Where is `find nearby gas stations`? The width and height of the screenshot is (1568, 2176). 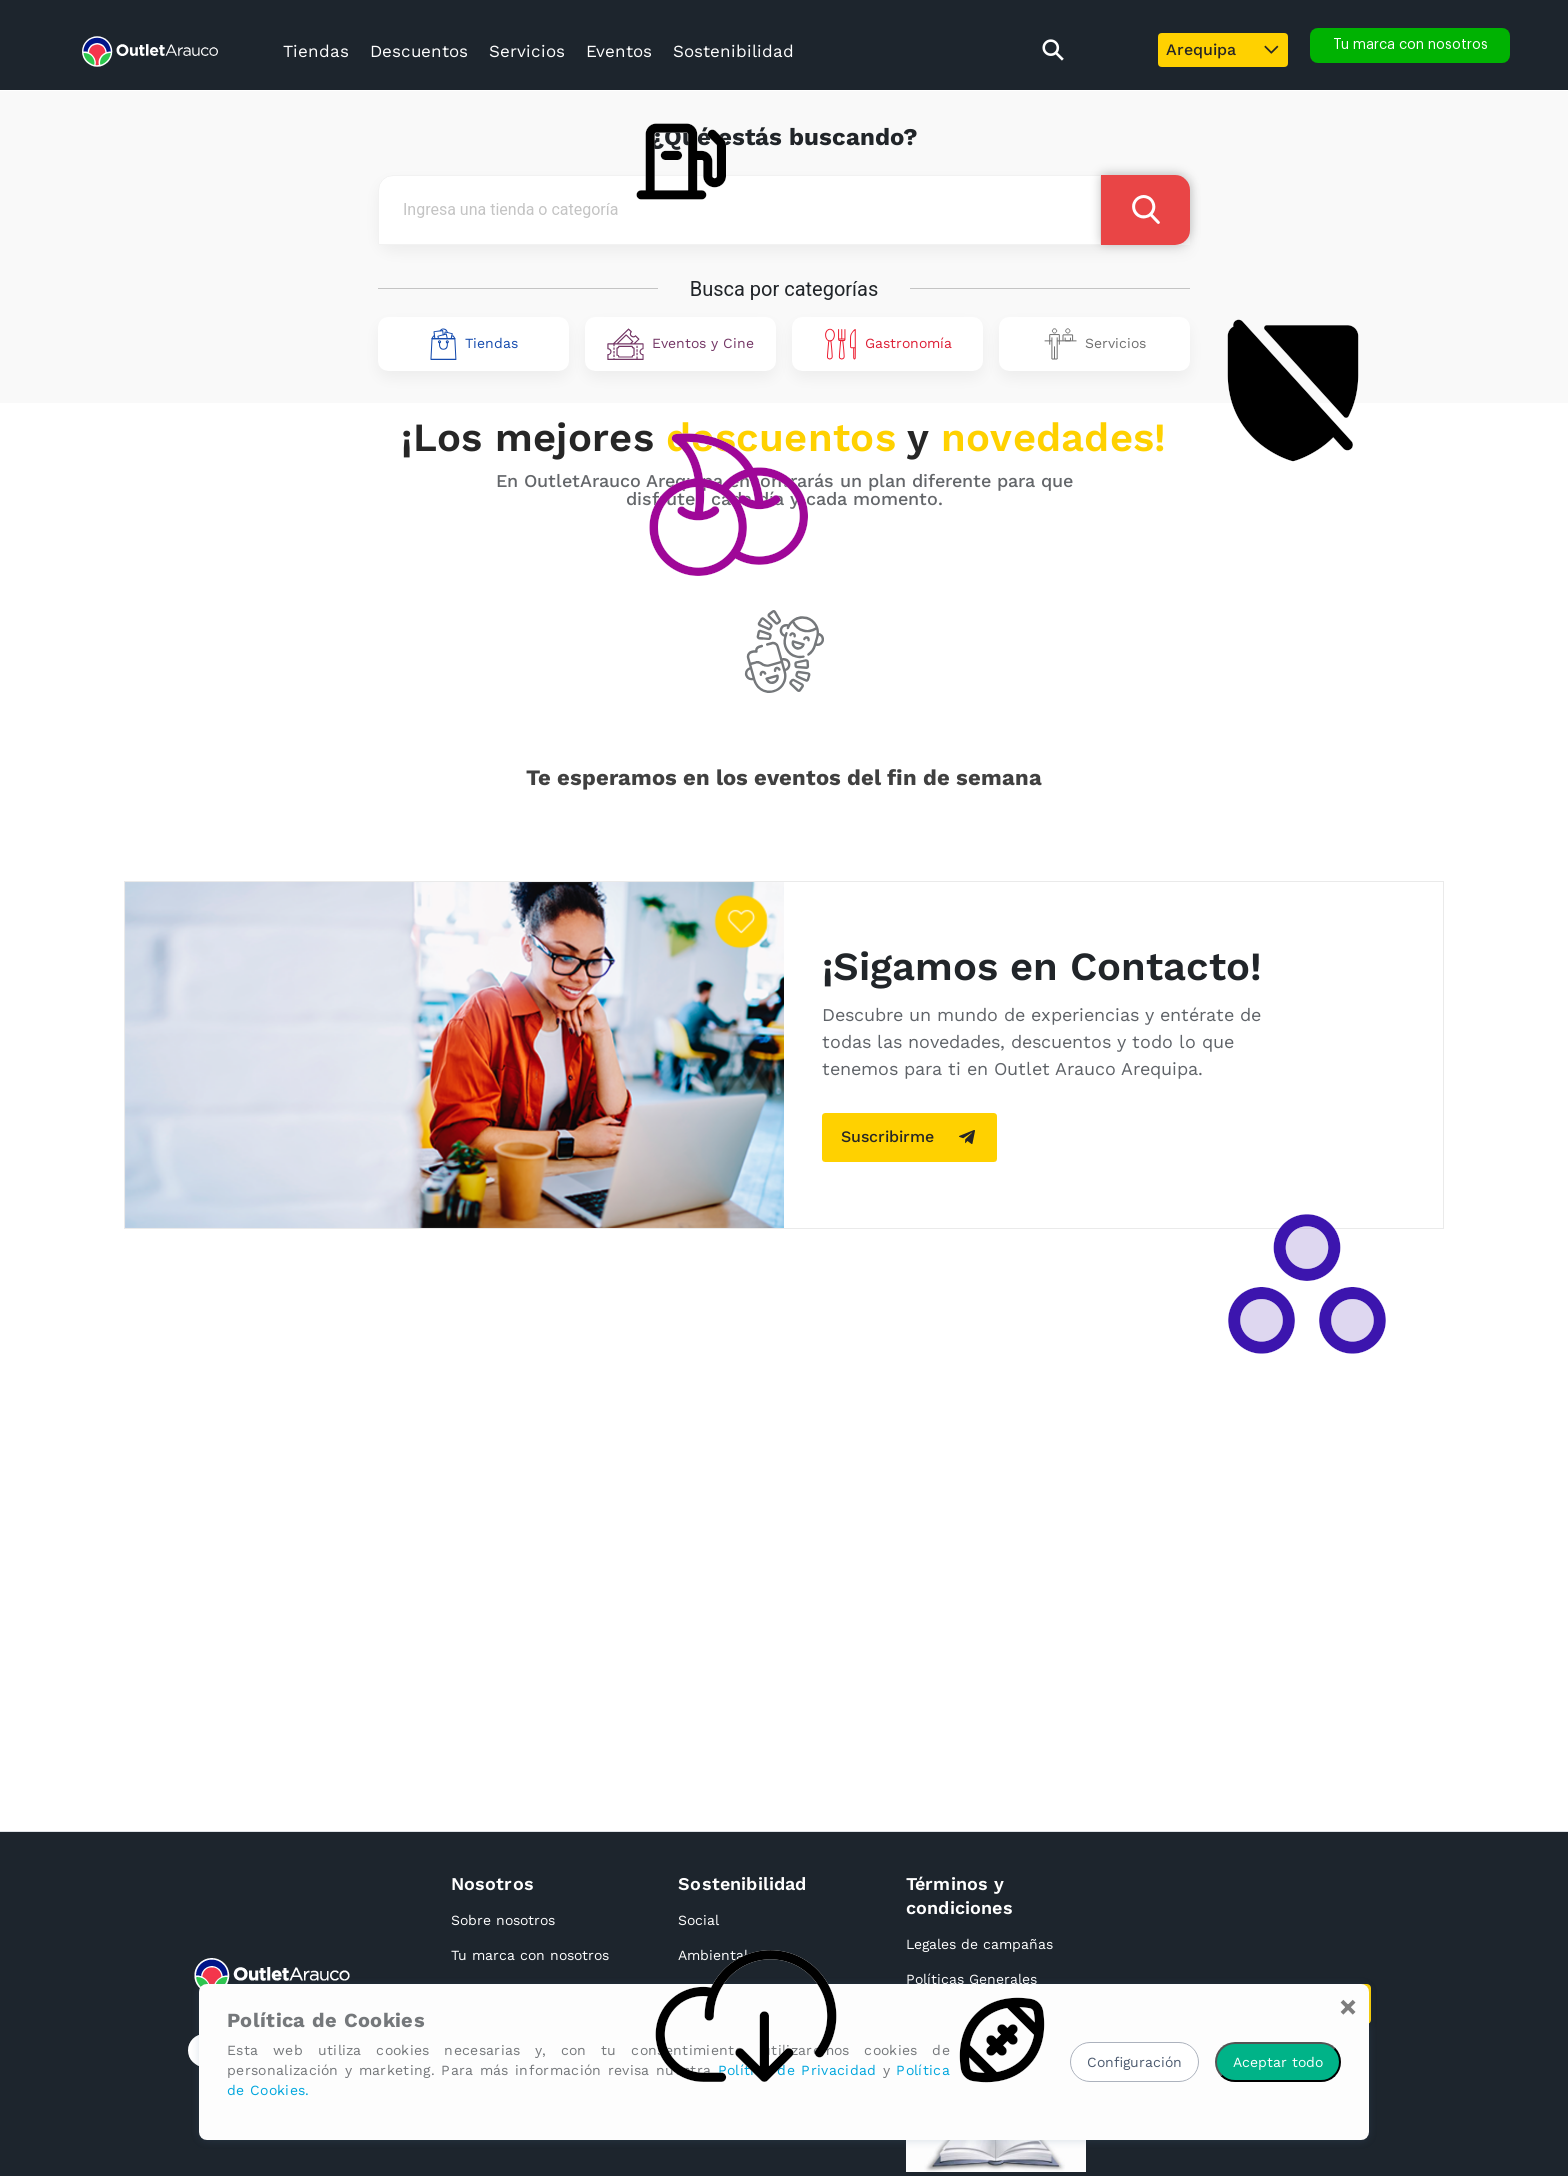
find nearby gas stations is located at coordinates (677, 161).